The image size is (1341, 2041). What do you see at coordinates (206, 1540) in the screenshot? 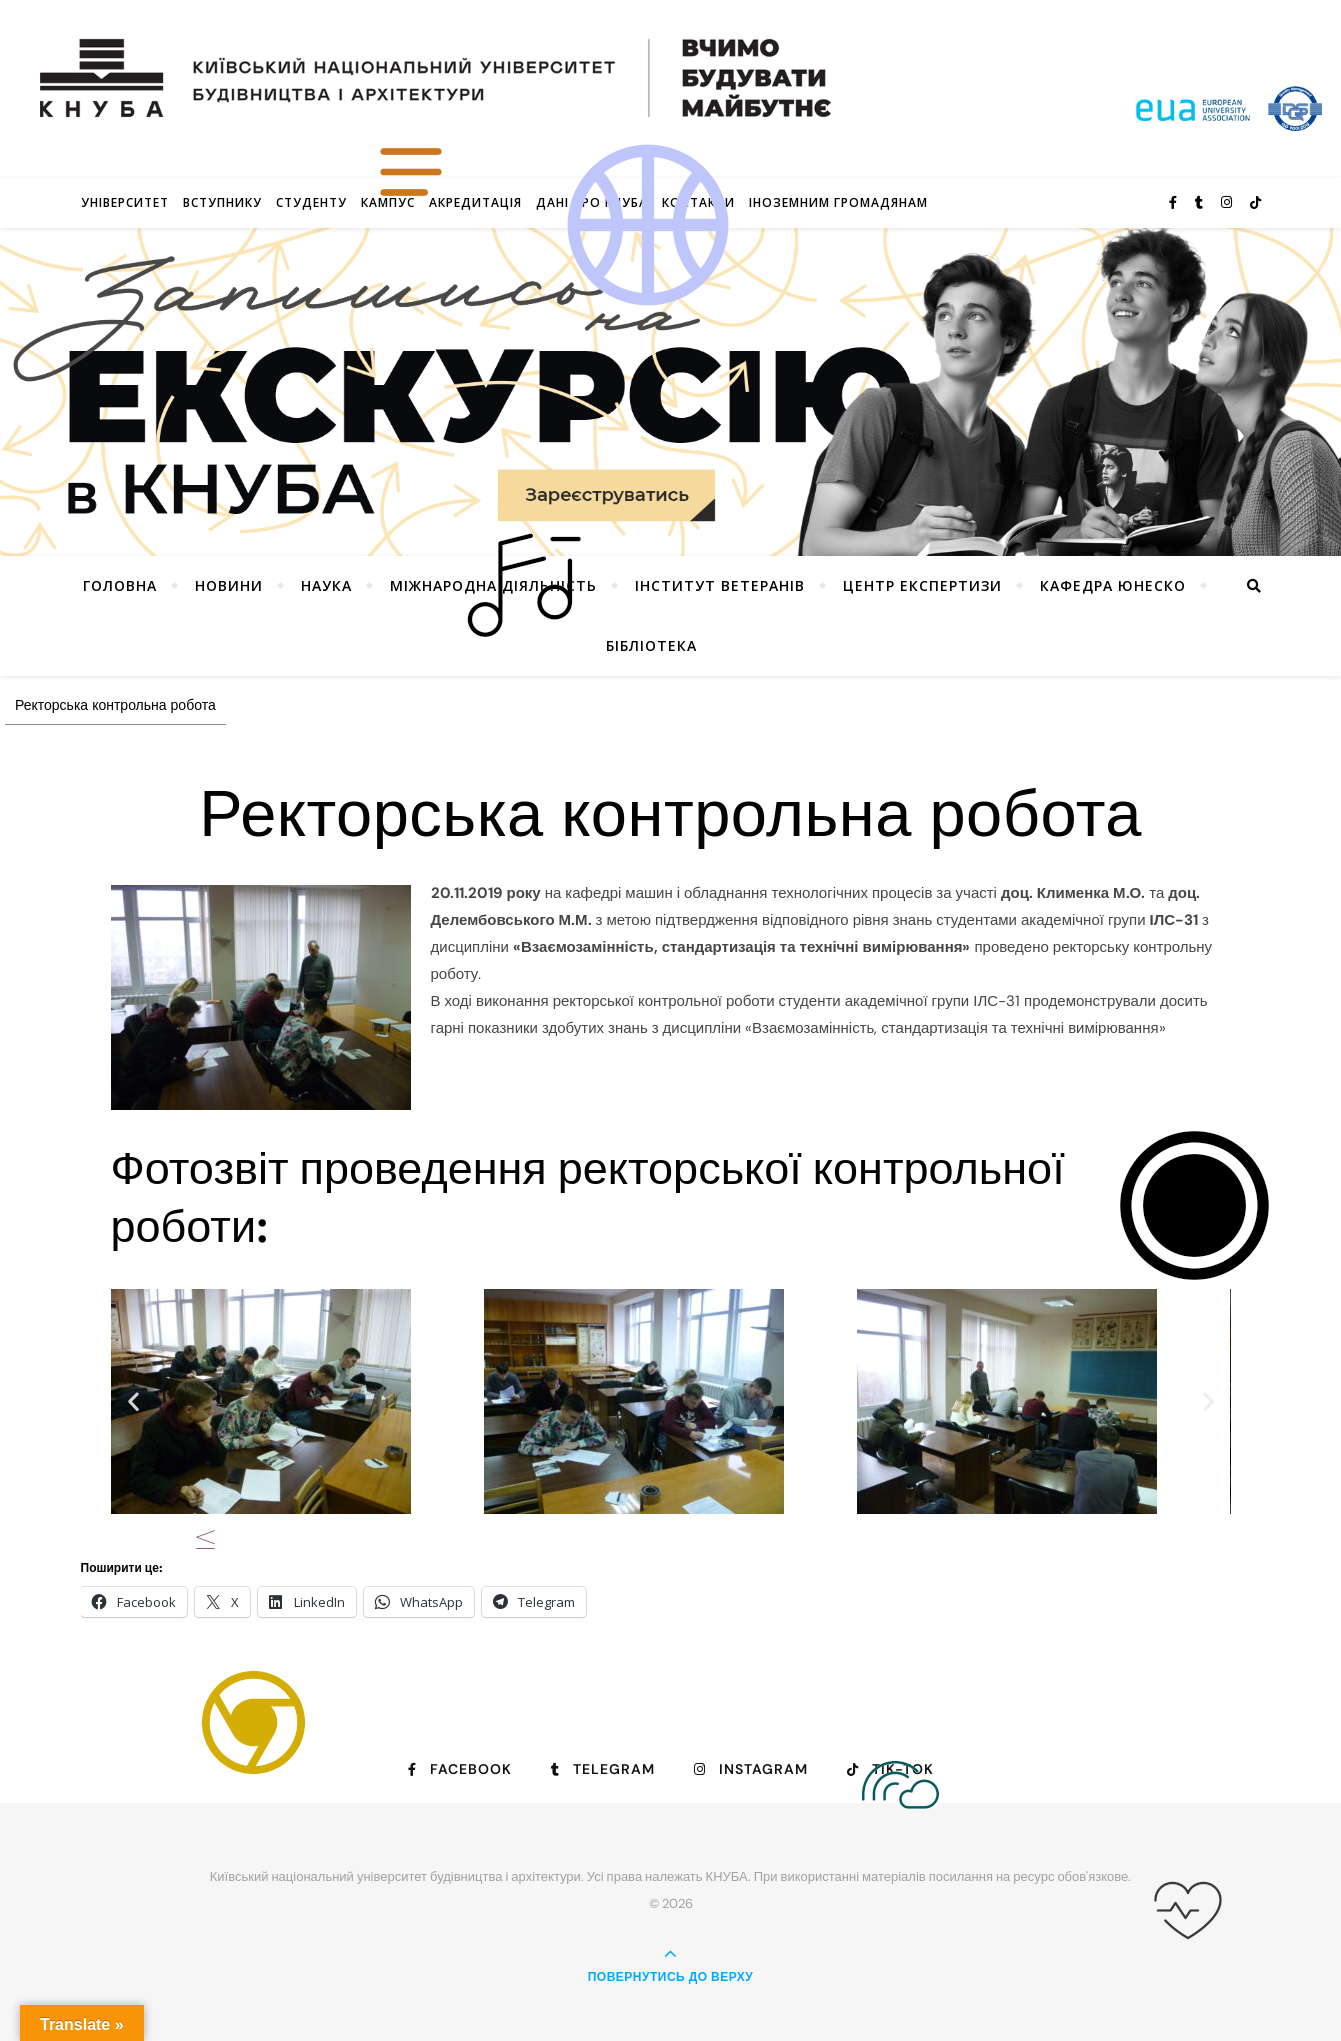
I see `less than or equal to mathematical operator` at bounding box center [206, 1540].